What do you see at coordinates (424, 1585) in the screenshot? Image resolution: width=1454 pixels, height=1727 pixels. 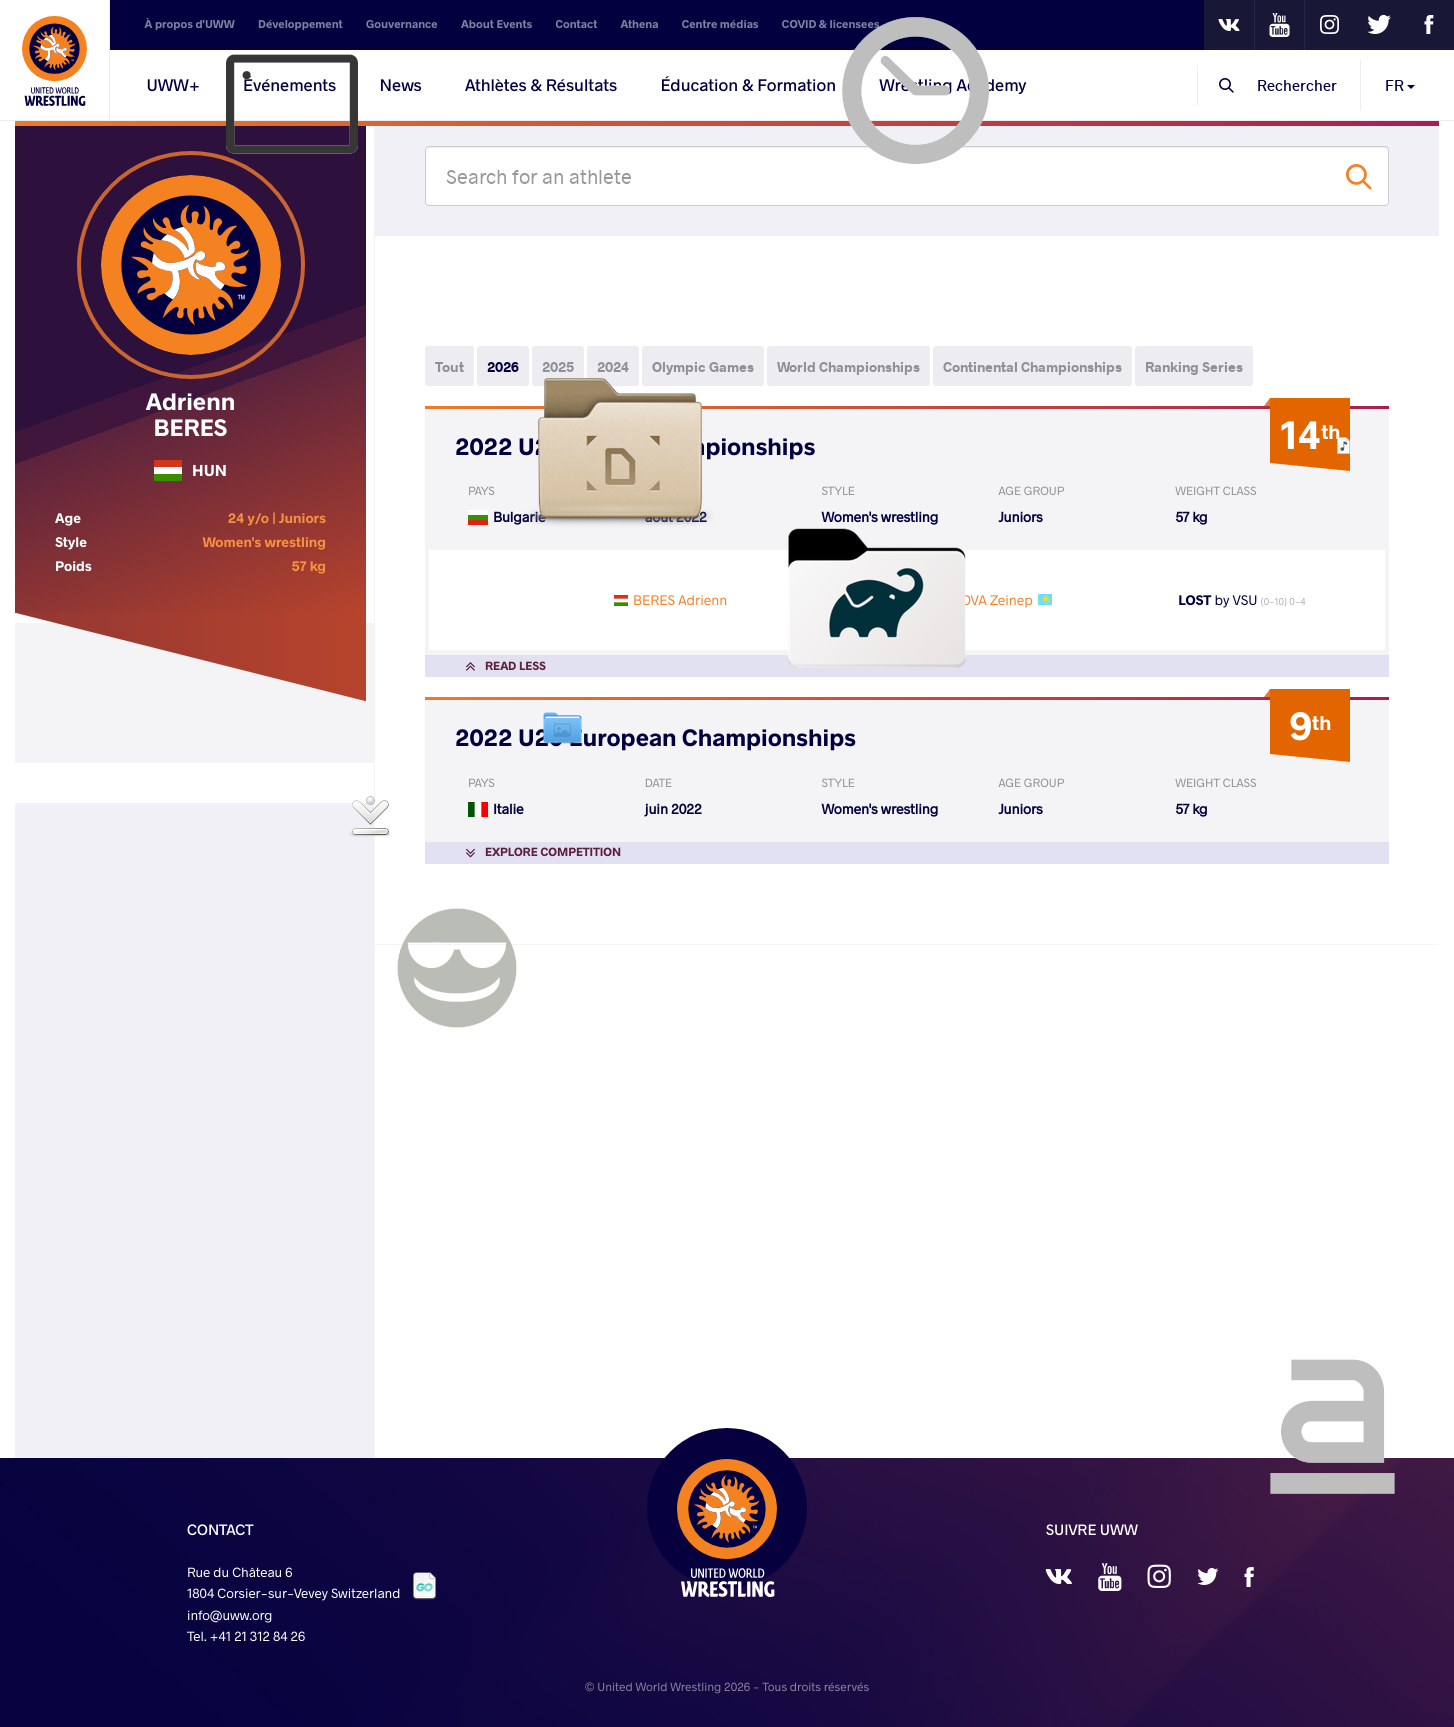 I see `a go programming language source file` at bounding box center [424, 1585].